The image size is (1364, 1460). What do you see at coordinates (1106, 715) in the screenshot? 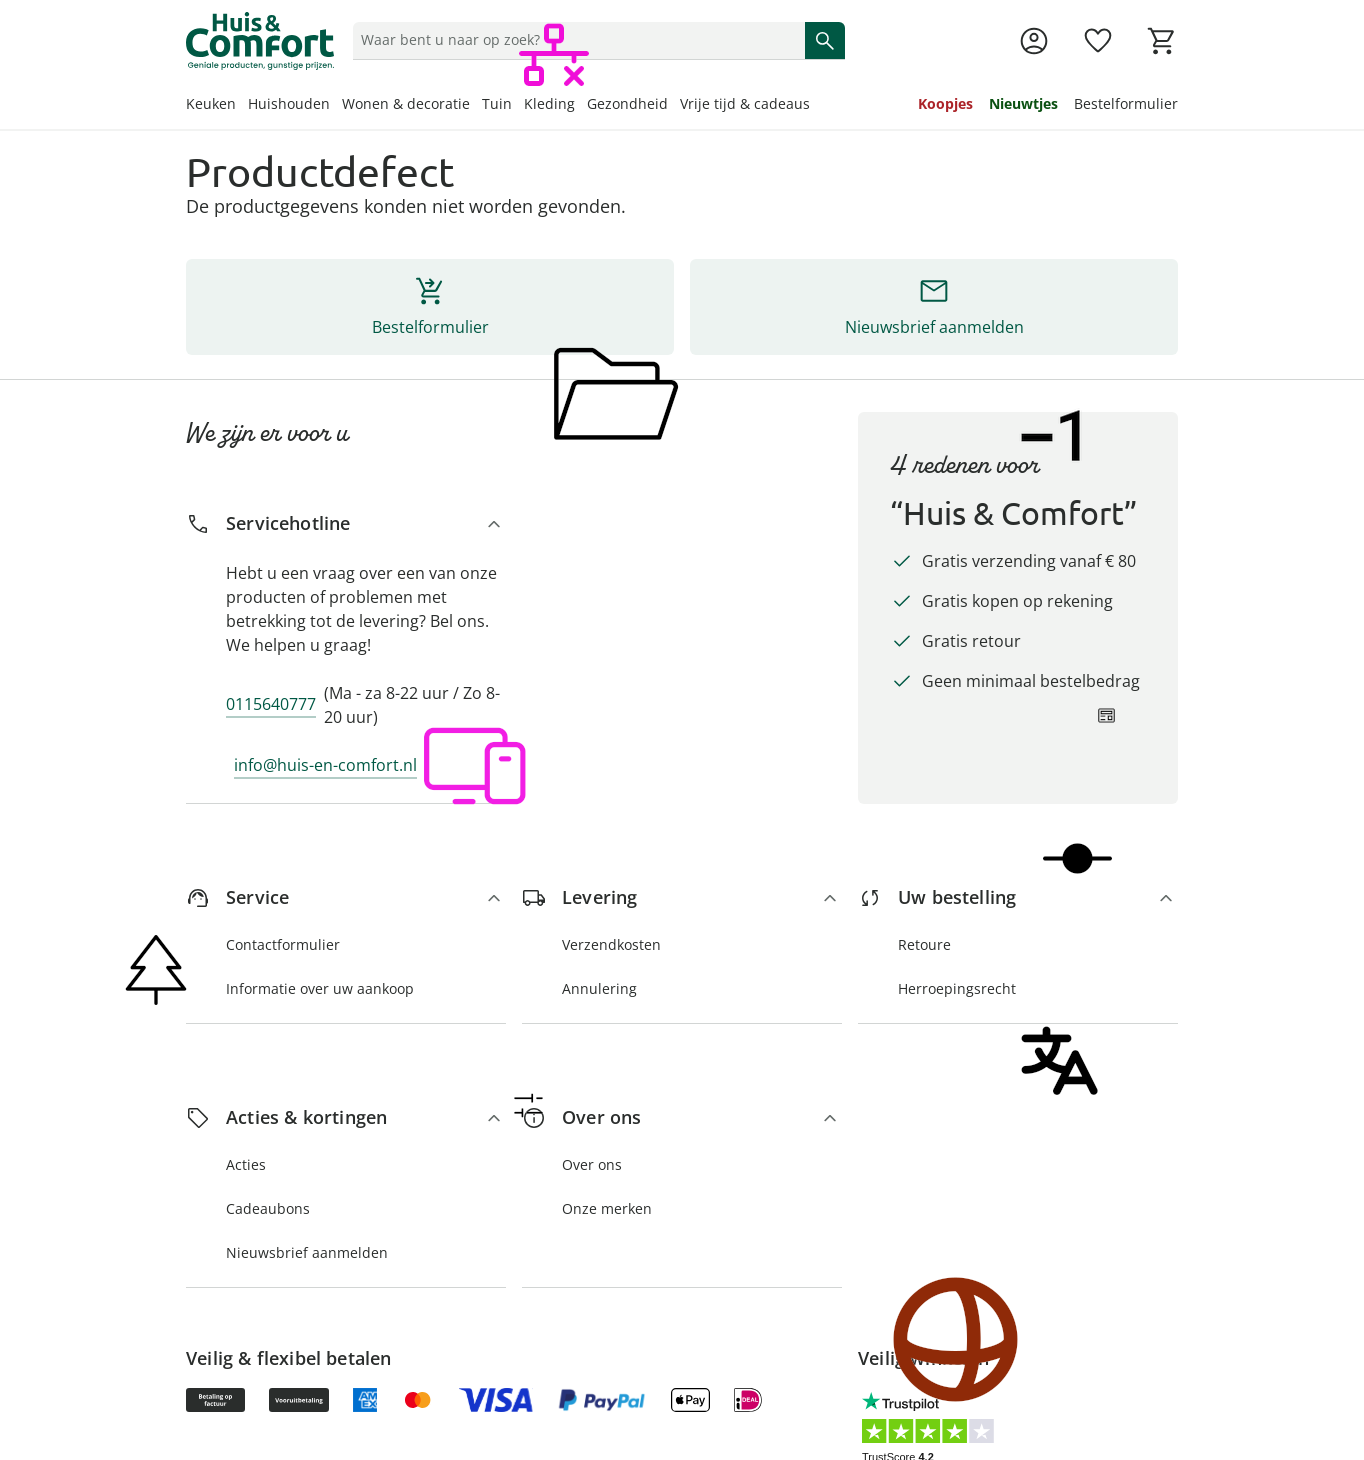
I see `preview a document or file` at bounding box center [1106, 715].